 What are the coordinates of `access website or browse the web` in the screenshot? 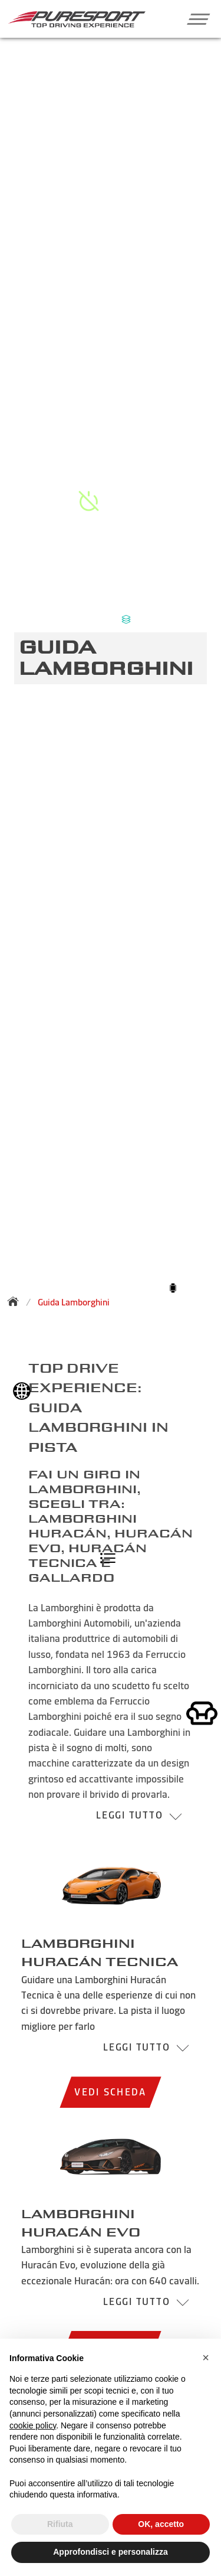 It's located at (22, 1391).